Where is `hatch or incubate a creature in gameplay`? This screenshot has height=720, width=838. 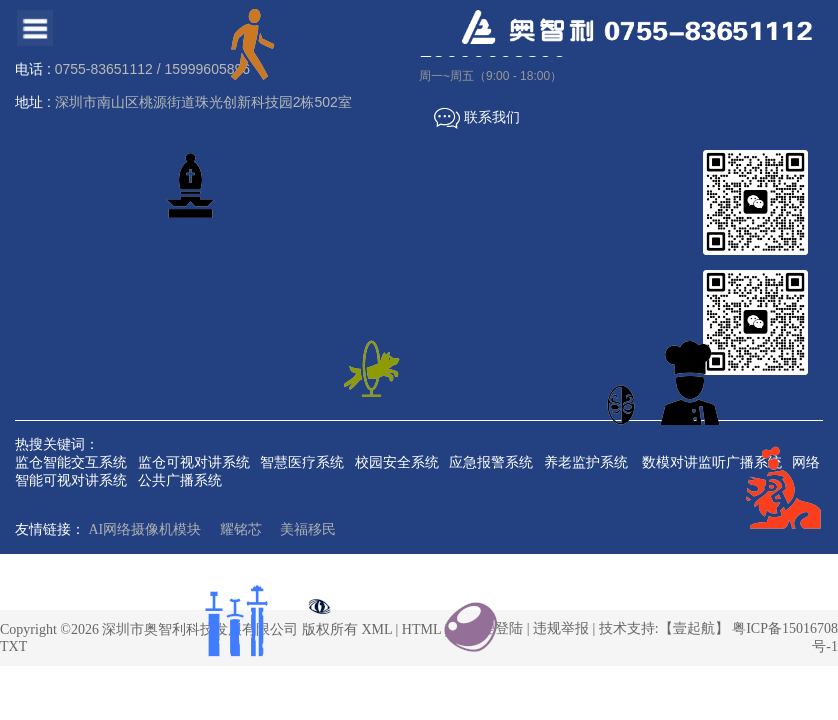
hatch or incubate a creature in gameplay is located at coordinates (470, 627).